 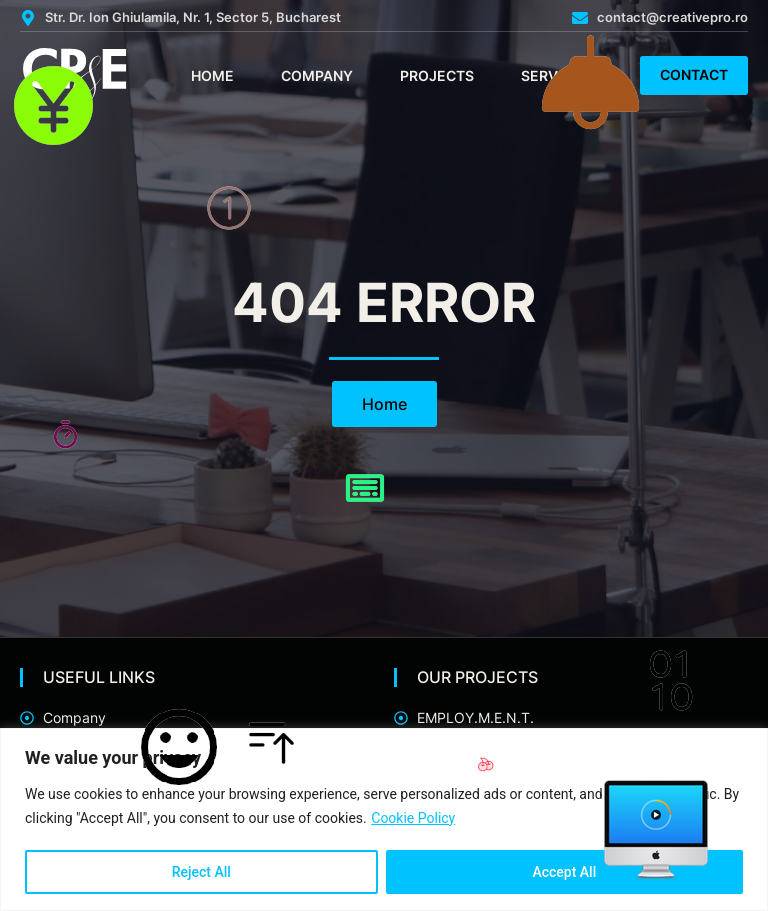 I want to click on set or view a countdown timer, so click(x=65, y=435).